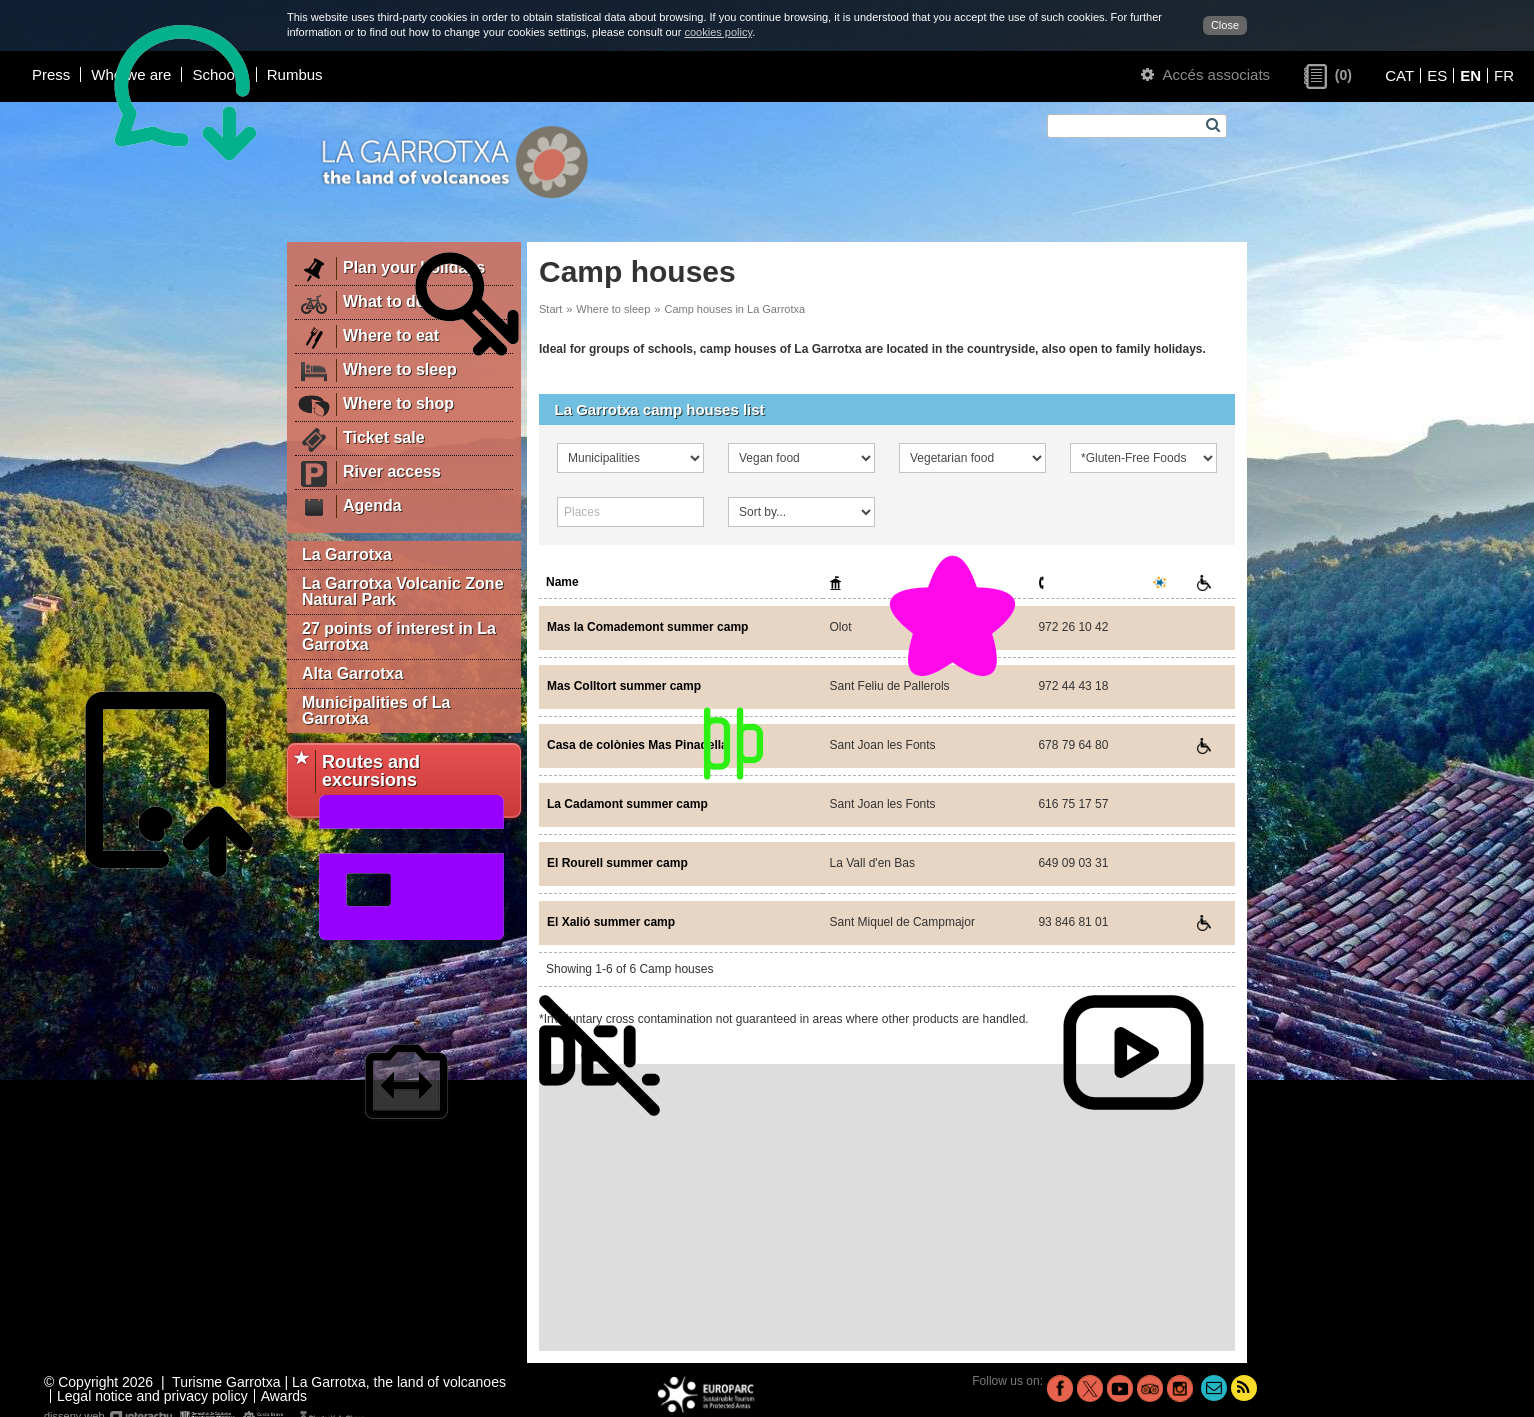 The width and height of the screenshot is (1534, 1417). I want to click on upload content to tablet device, so click(156, 780).